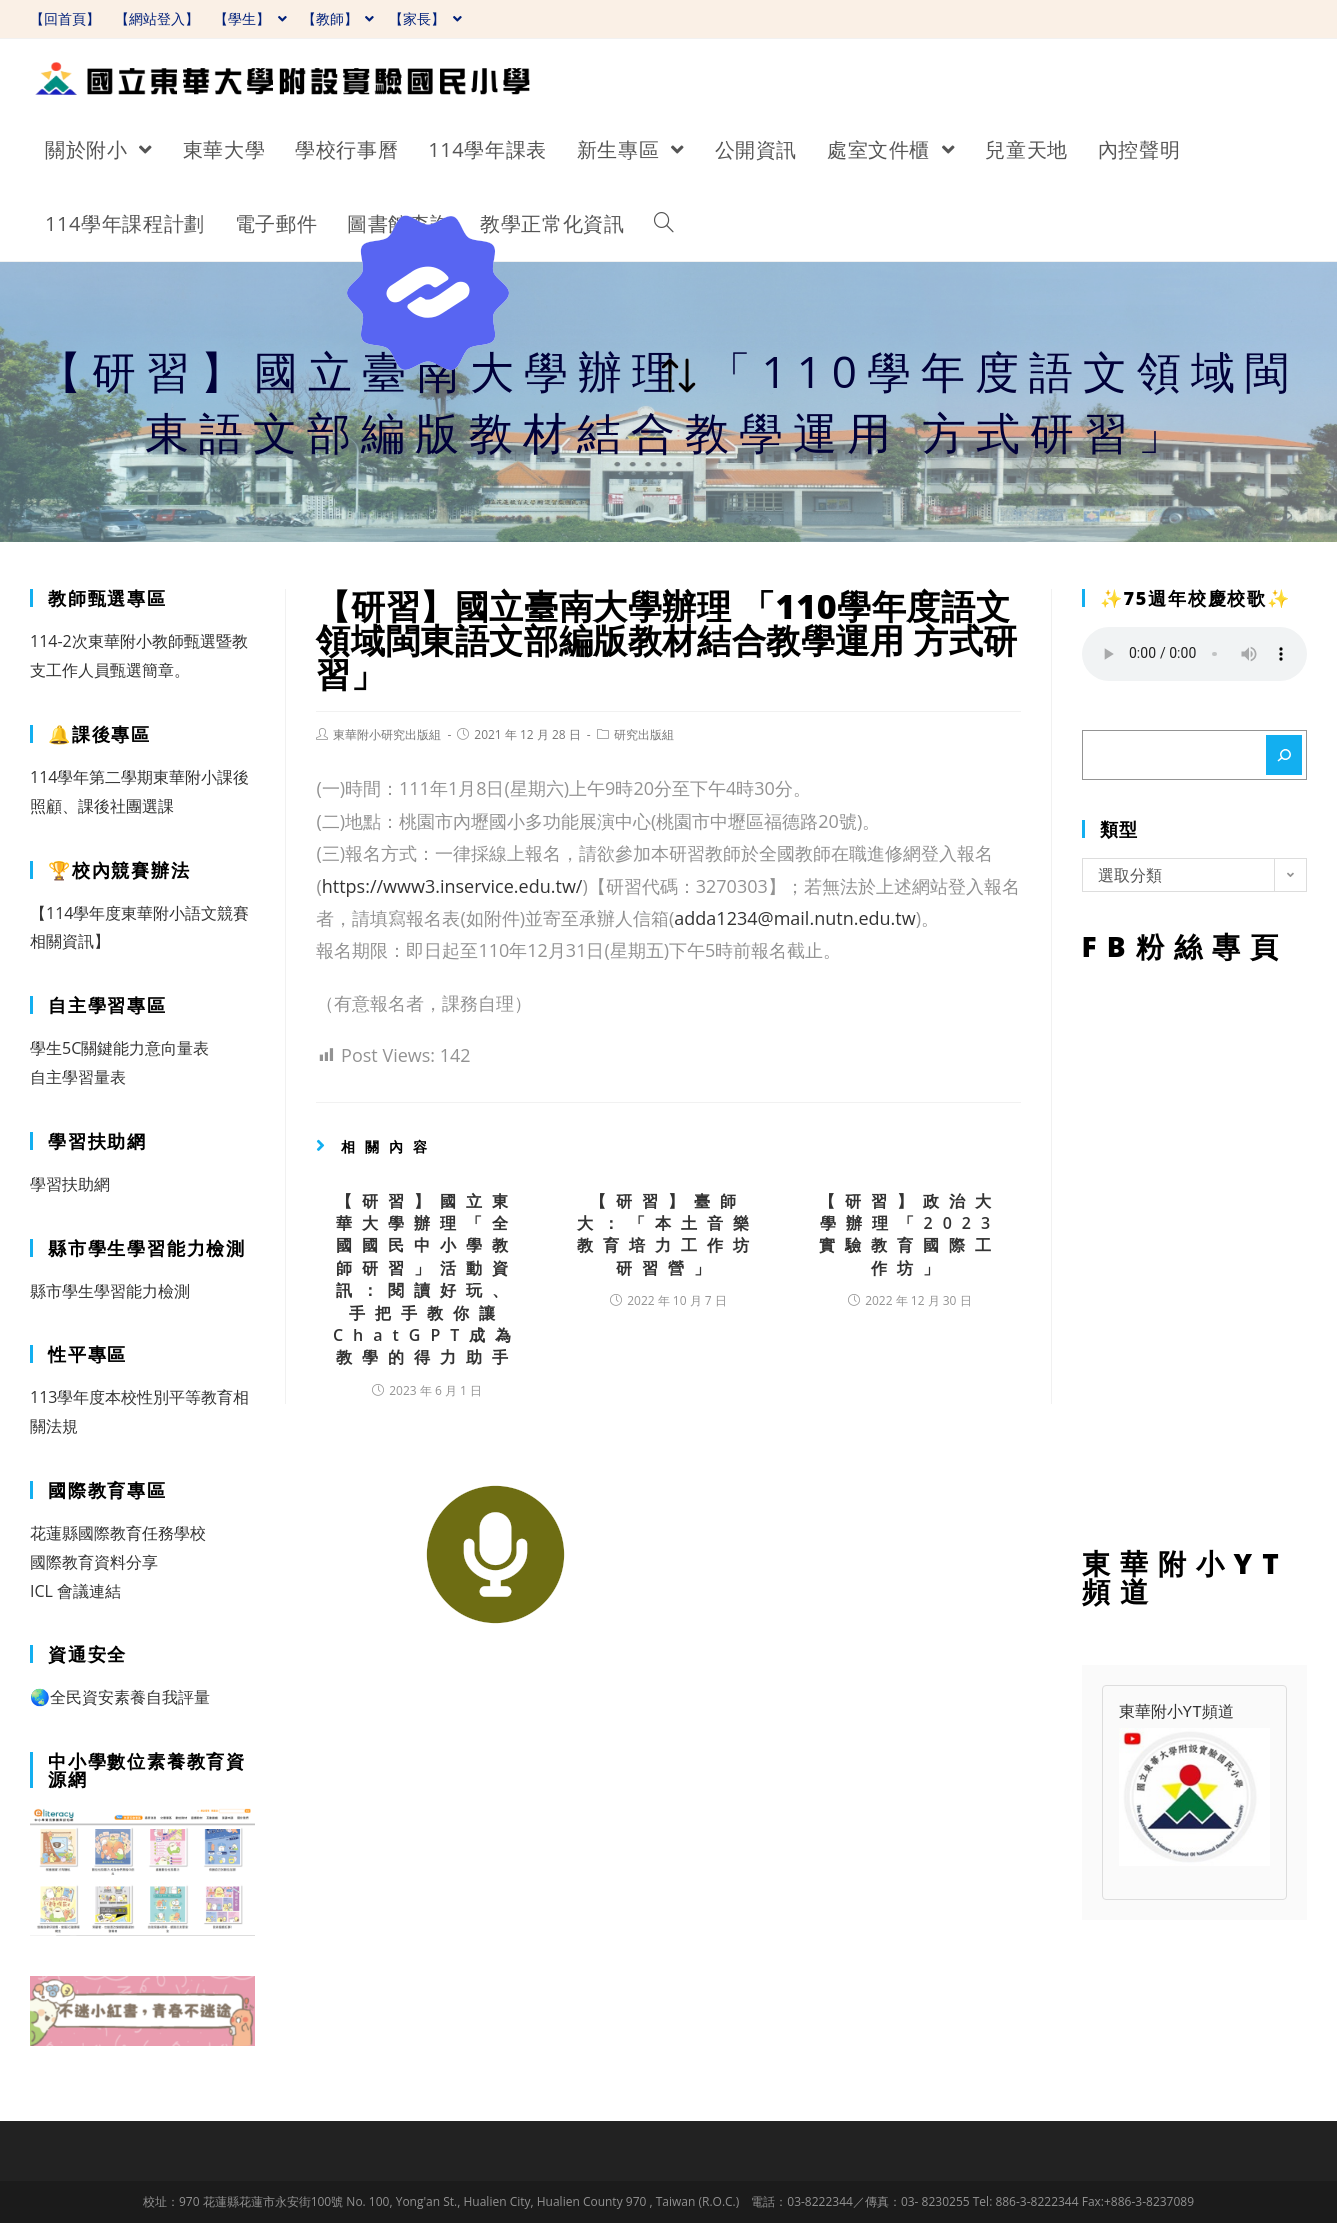  What do you see at coordinates (428, 293) in the screenshot?
I see `indicates a discord partnered server` at bounding box center [428, 293].